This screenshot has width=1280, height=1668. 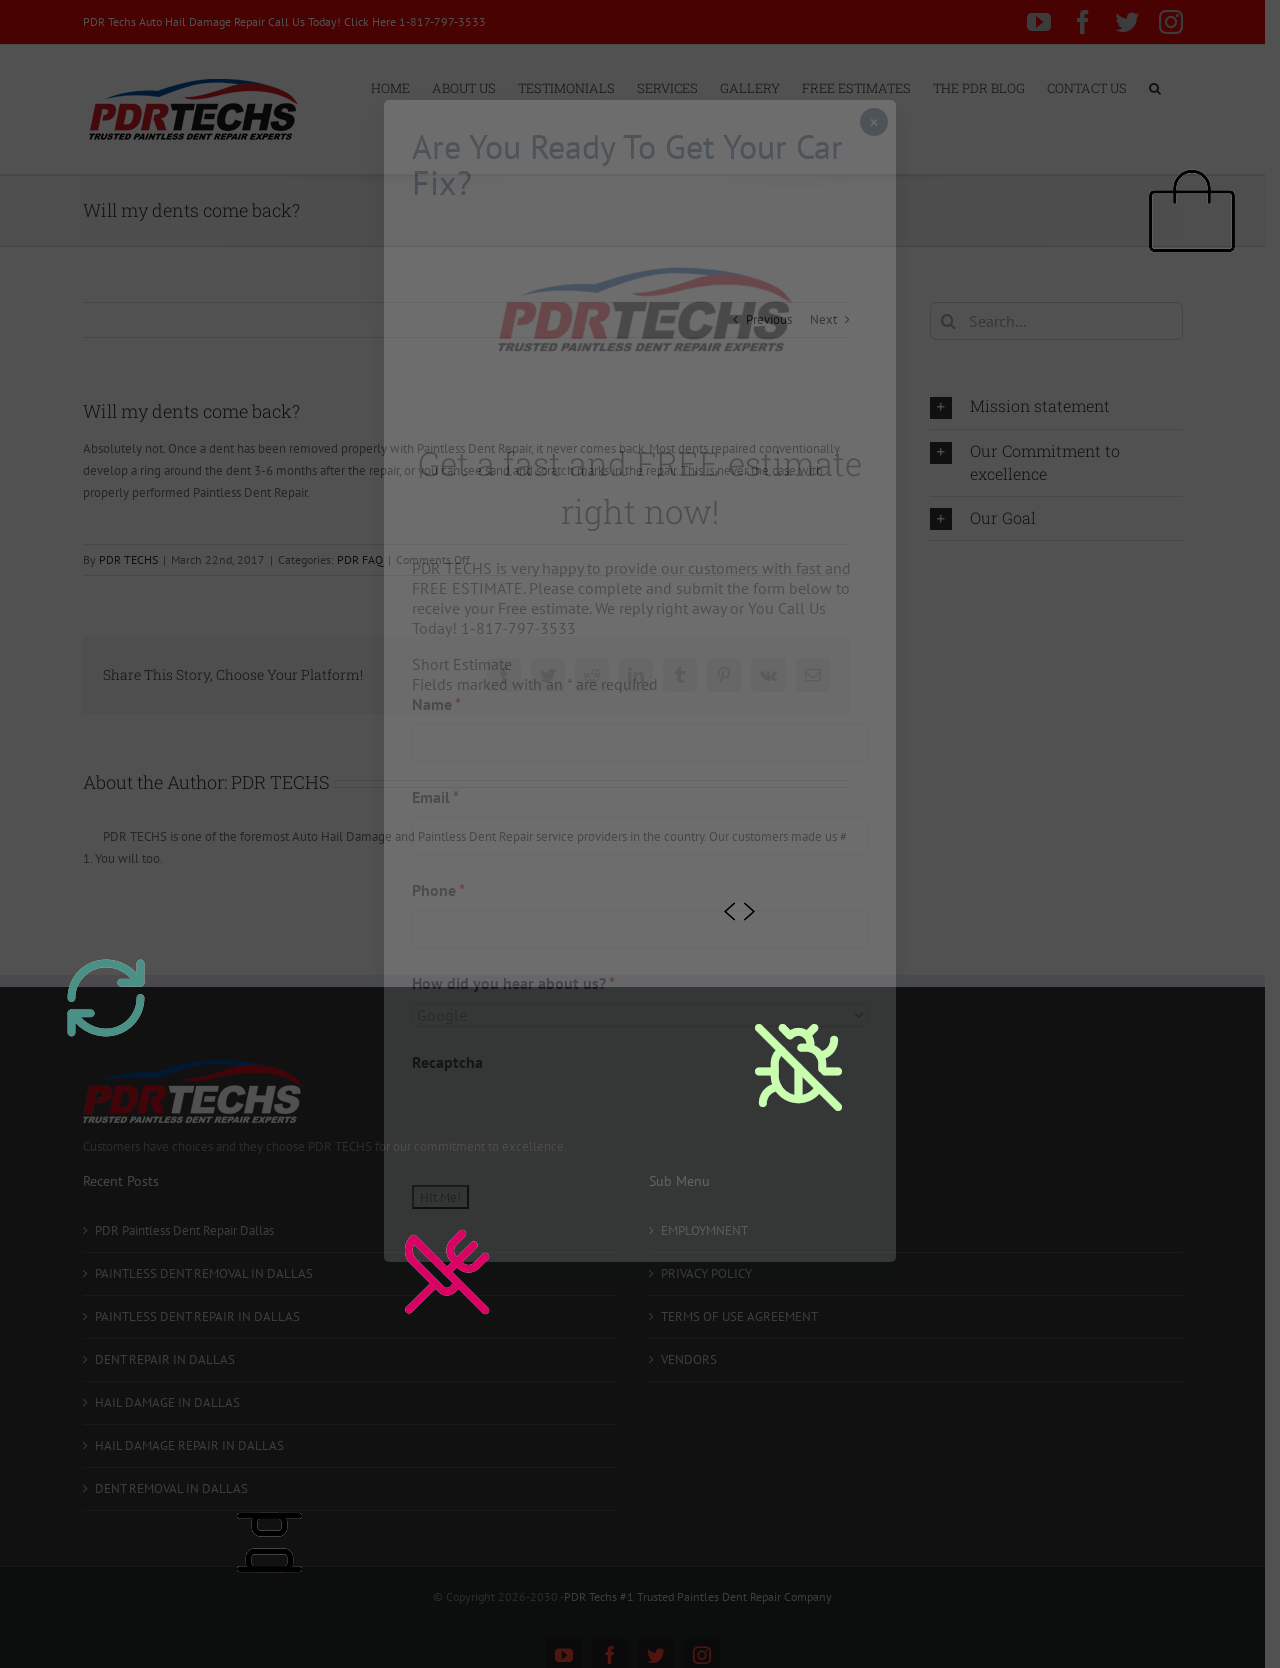 What do you see at coordinates (447, 1272) in the screenshot?
I see `restaurant or dining location` at bounding box center [447, 1272].